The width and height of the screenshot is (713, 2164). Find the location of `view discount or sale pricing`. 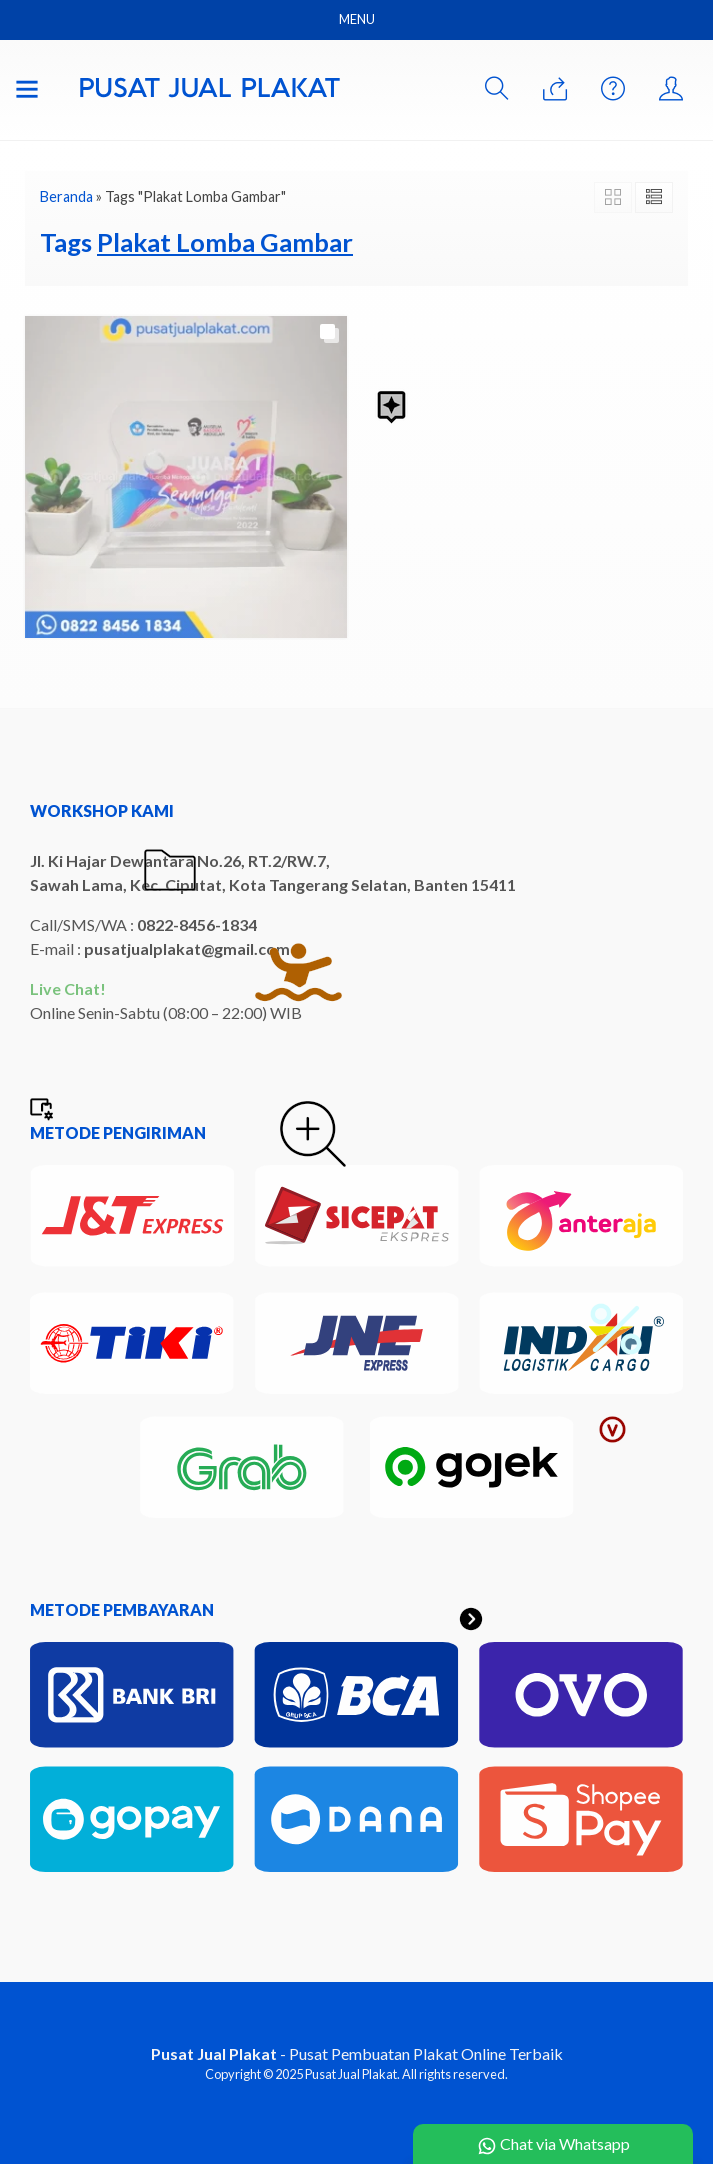

view discount or sale pricing is located at coordinates (616, 1329).